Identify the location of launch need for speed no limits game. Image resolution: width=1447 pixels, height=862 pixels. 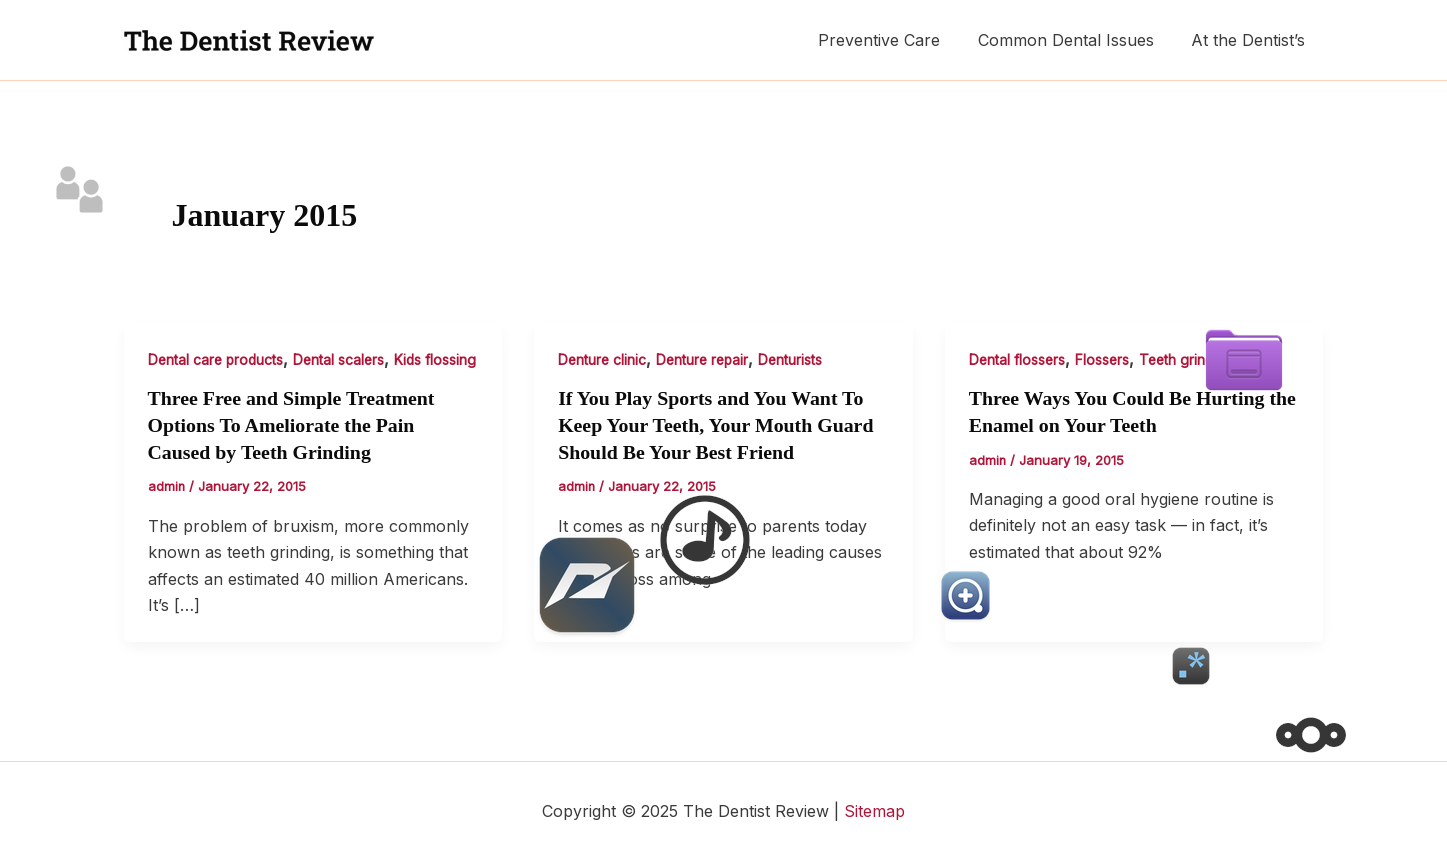
(587, 585).